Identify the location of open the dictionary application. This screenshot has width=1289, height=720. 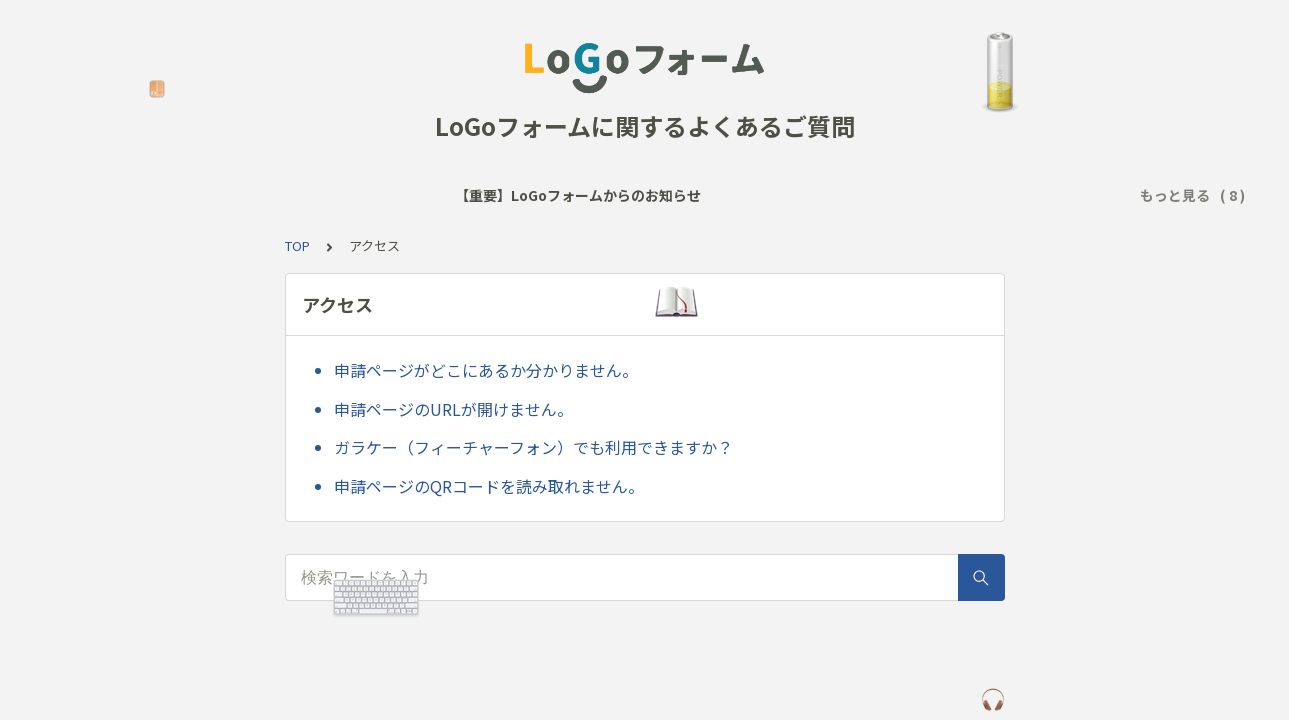
(676, 298).